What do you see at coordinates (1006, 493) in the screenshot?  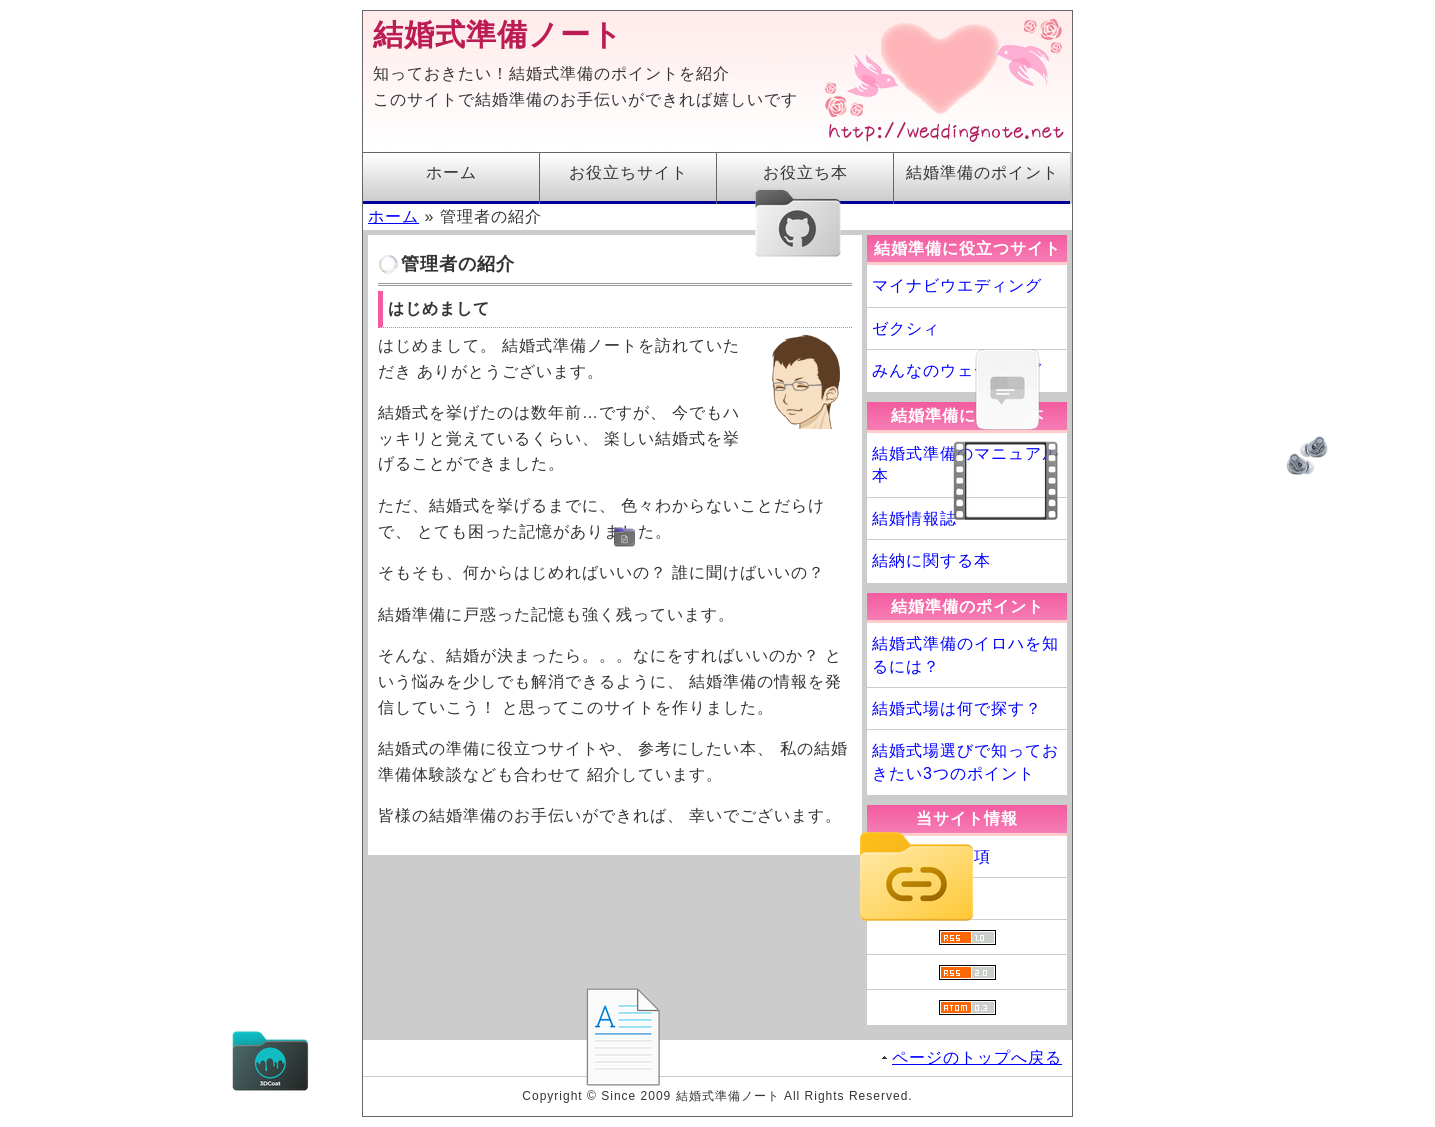 I see `view video or film content` at bounding box center [1006, 493].